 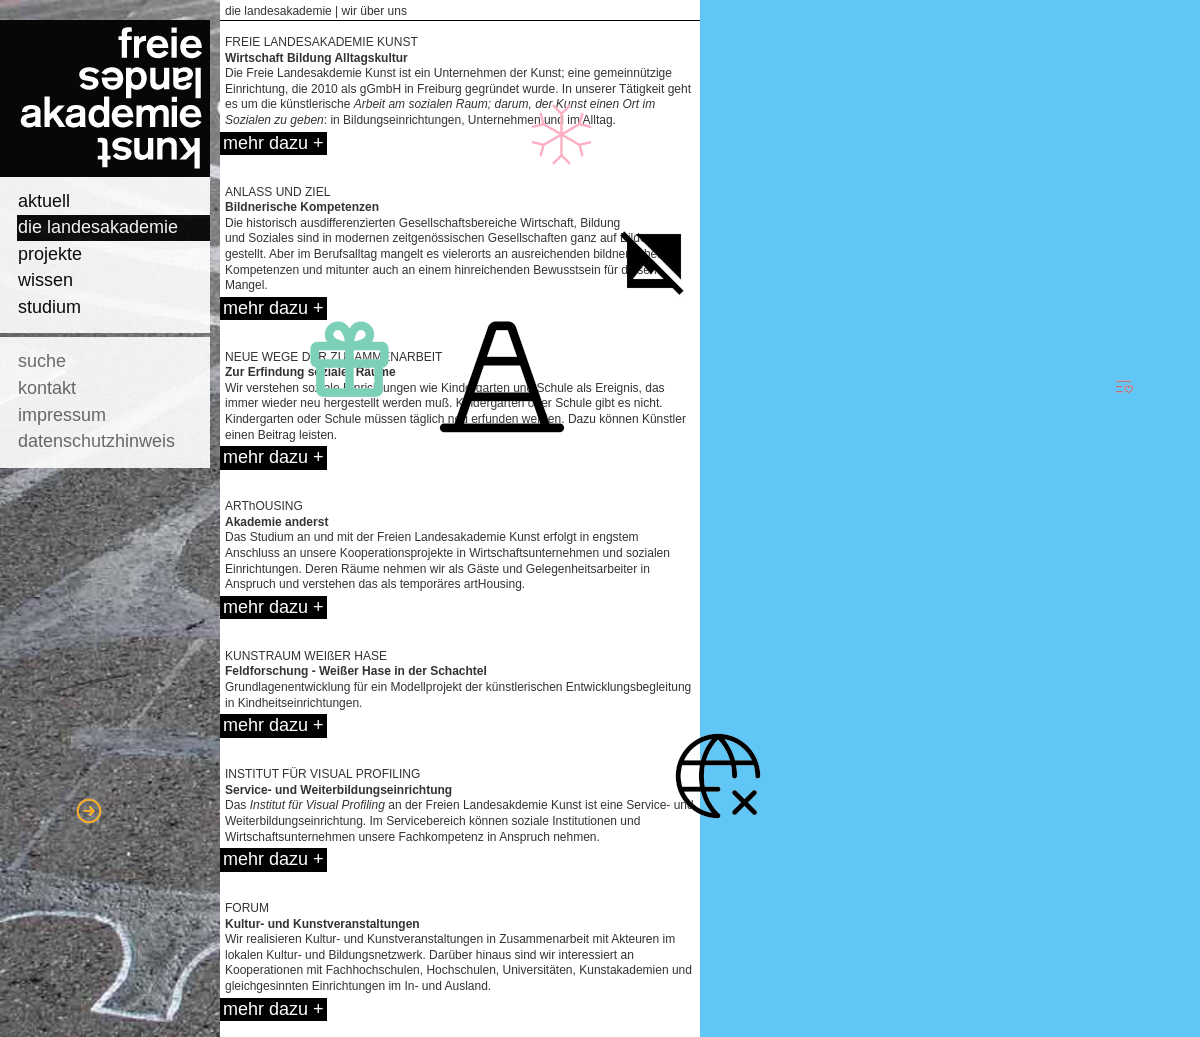 I want to click on view your favorites list, so click(x=1123, y=386).